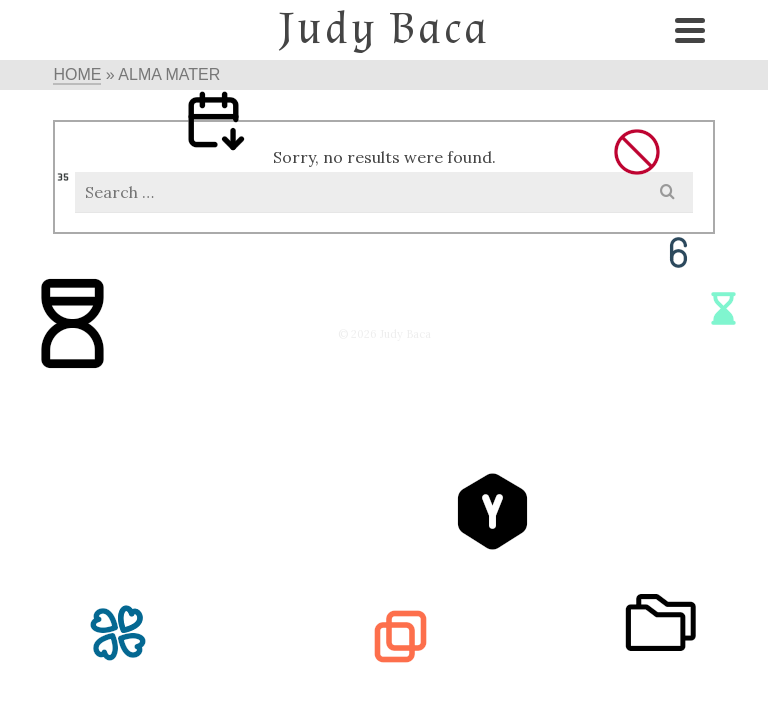 Image resolution: width=768 pixels, height=720 pixels. Describe the element at coordinates (492, 511) in the screenshot. I see `indicates a Y Combinator or YC-related feature` at that location.